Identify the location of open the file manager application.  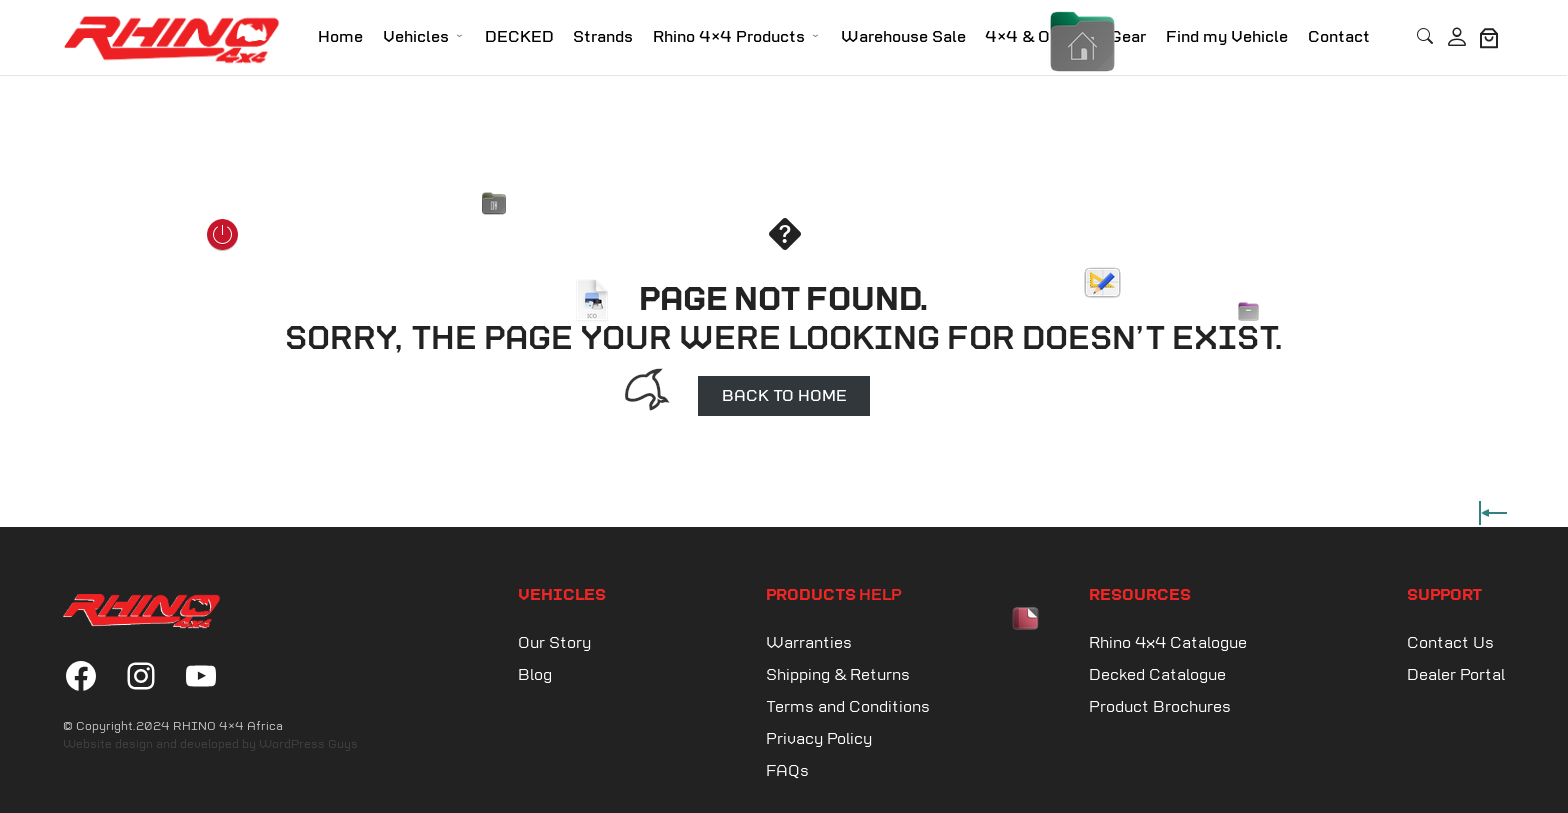
(1248, 311).